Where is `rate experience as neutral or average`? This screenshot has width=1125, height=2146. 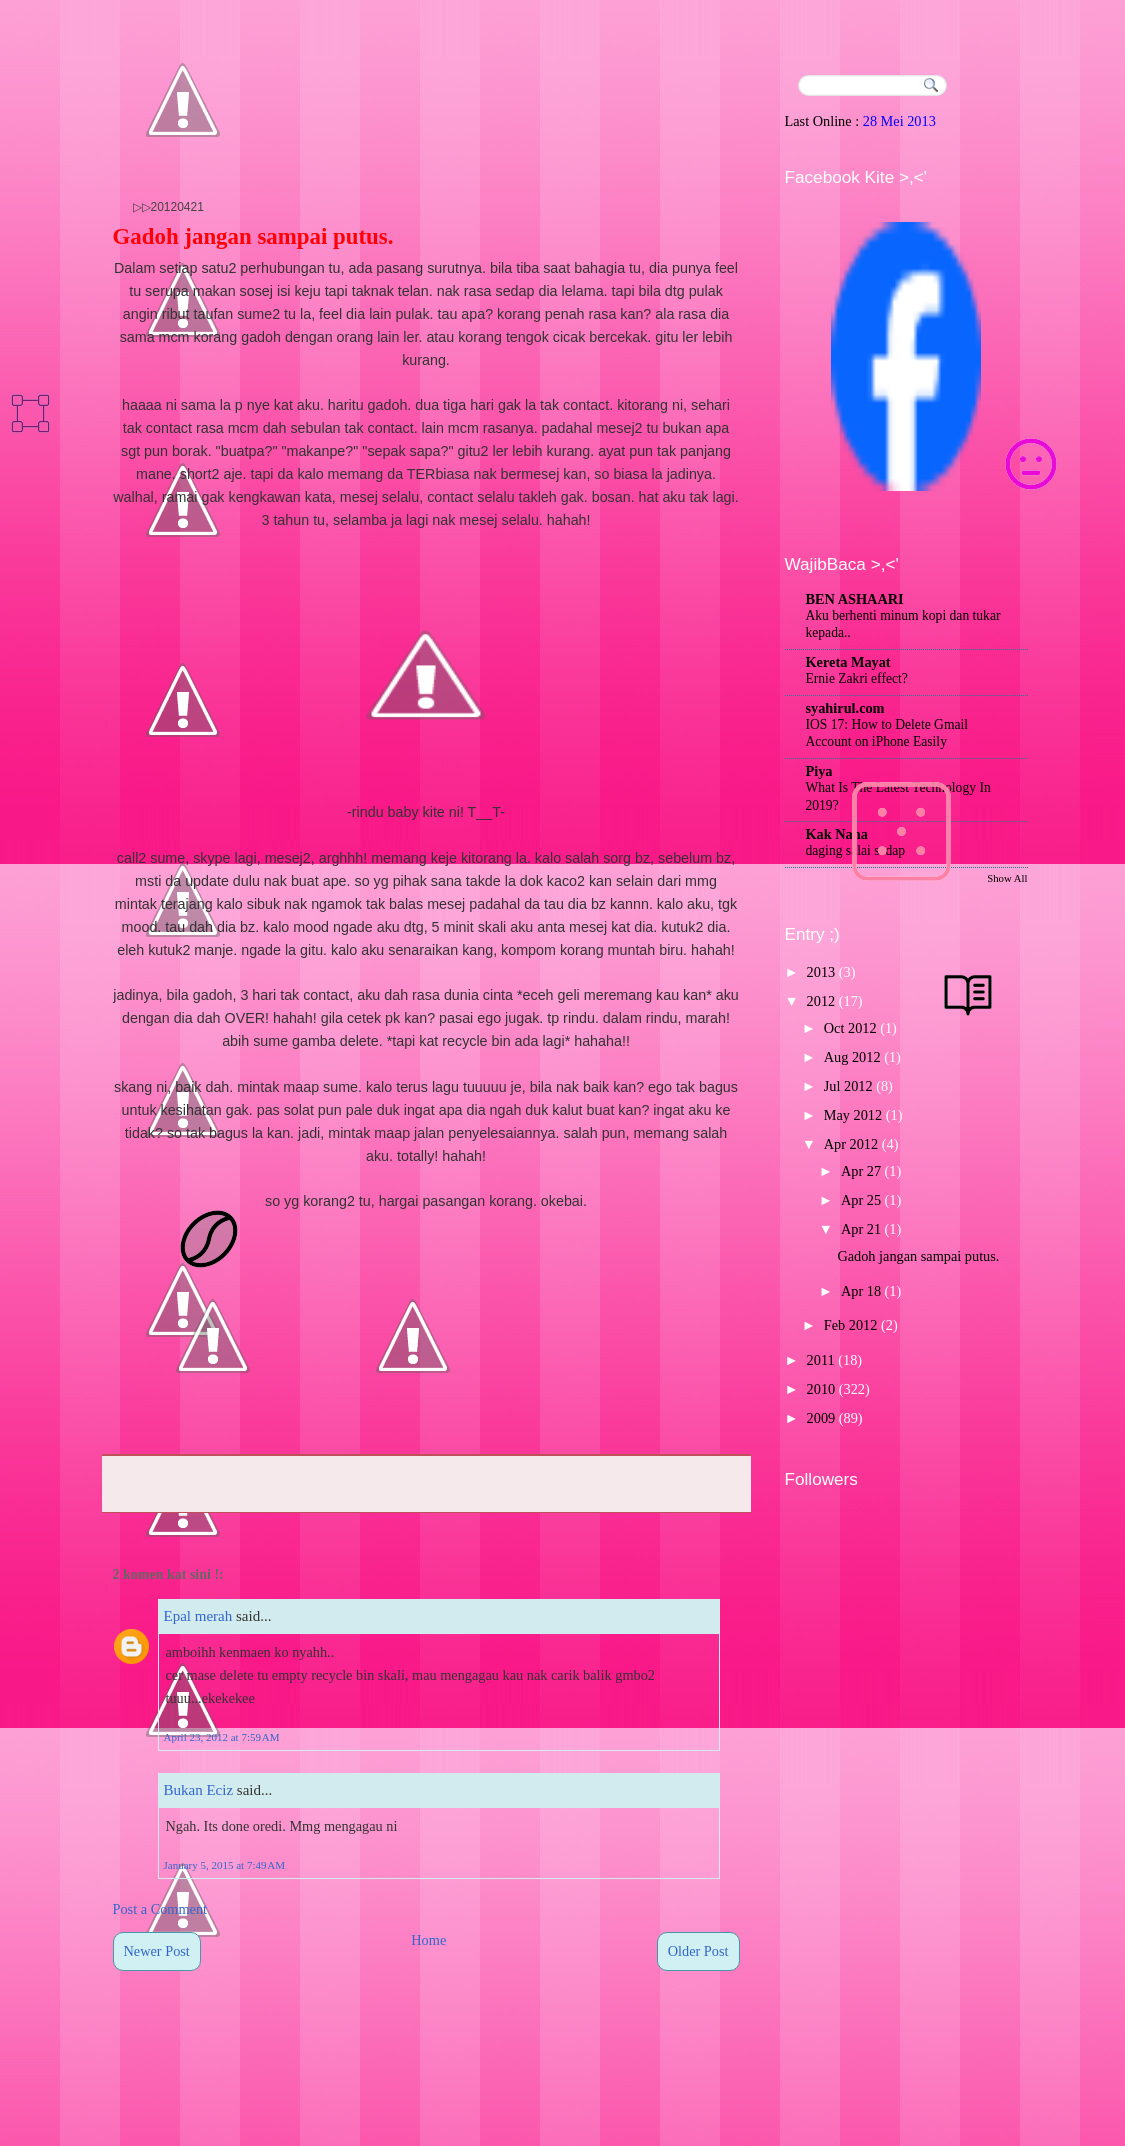 rate experience as neutral or average is located at coordinates (1031, 464).